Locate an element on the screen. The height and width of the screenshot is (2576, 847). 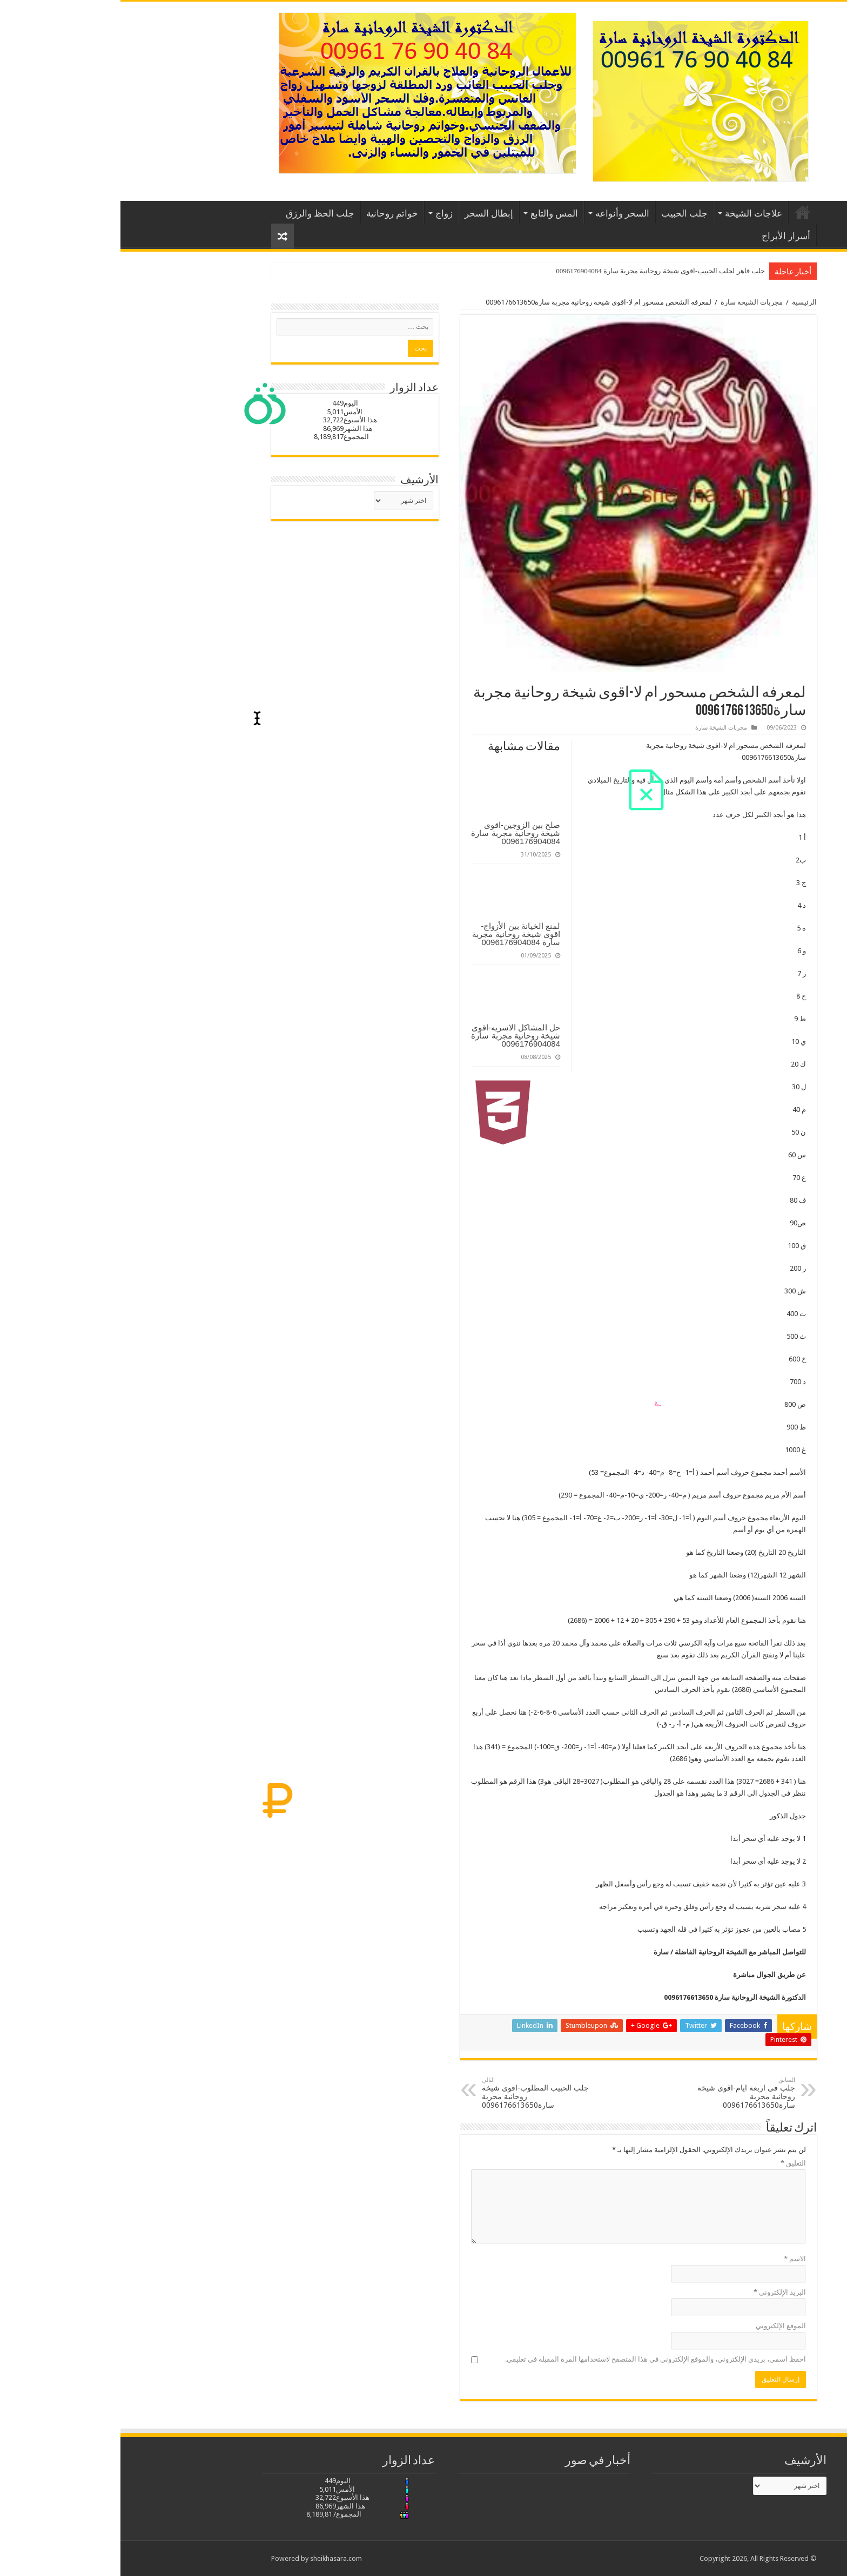
text input field is active is located at coordinates (257, 718).